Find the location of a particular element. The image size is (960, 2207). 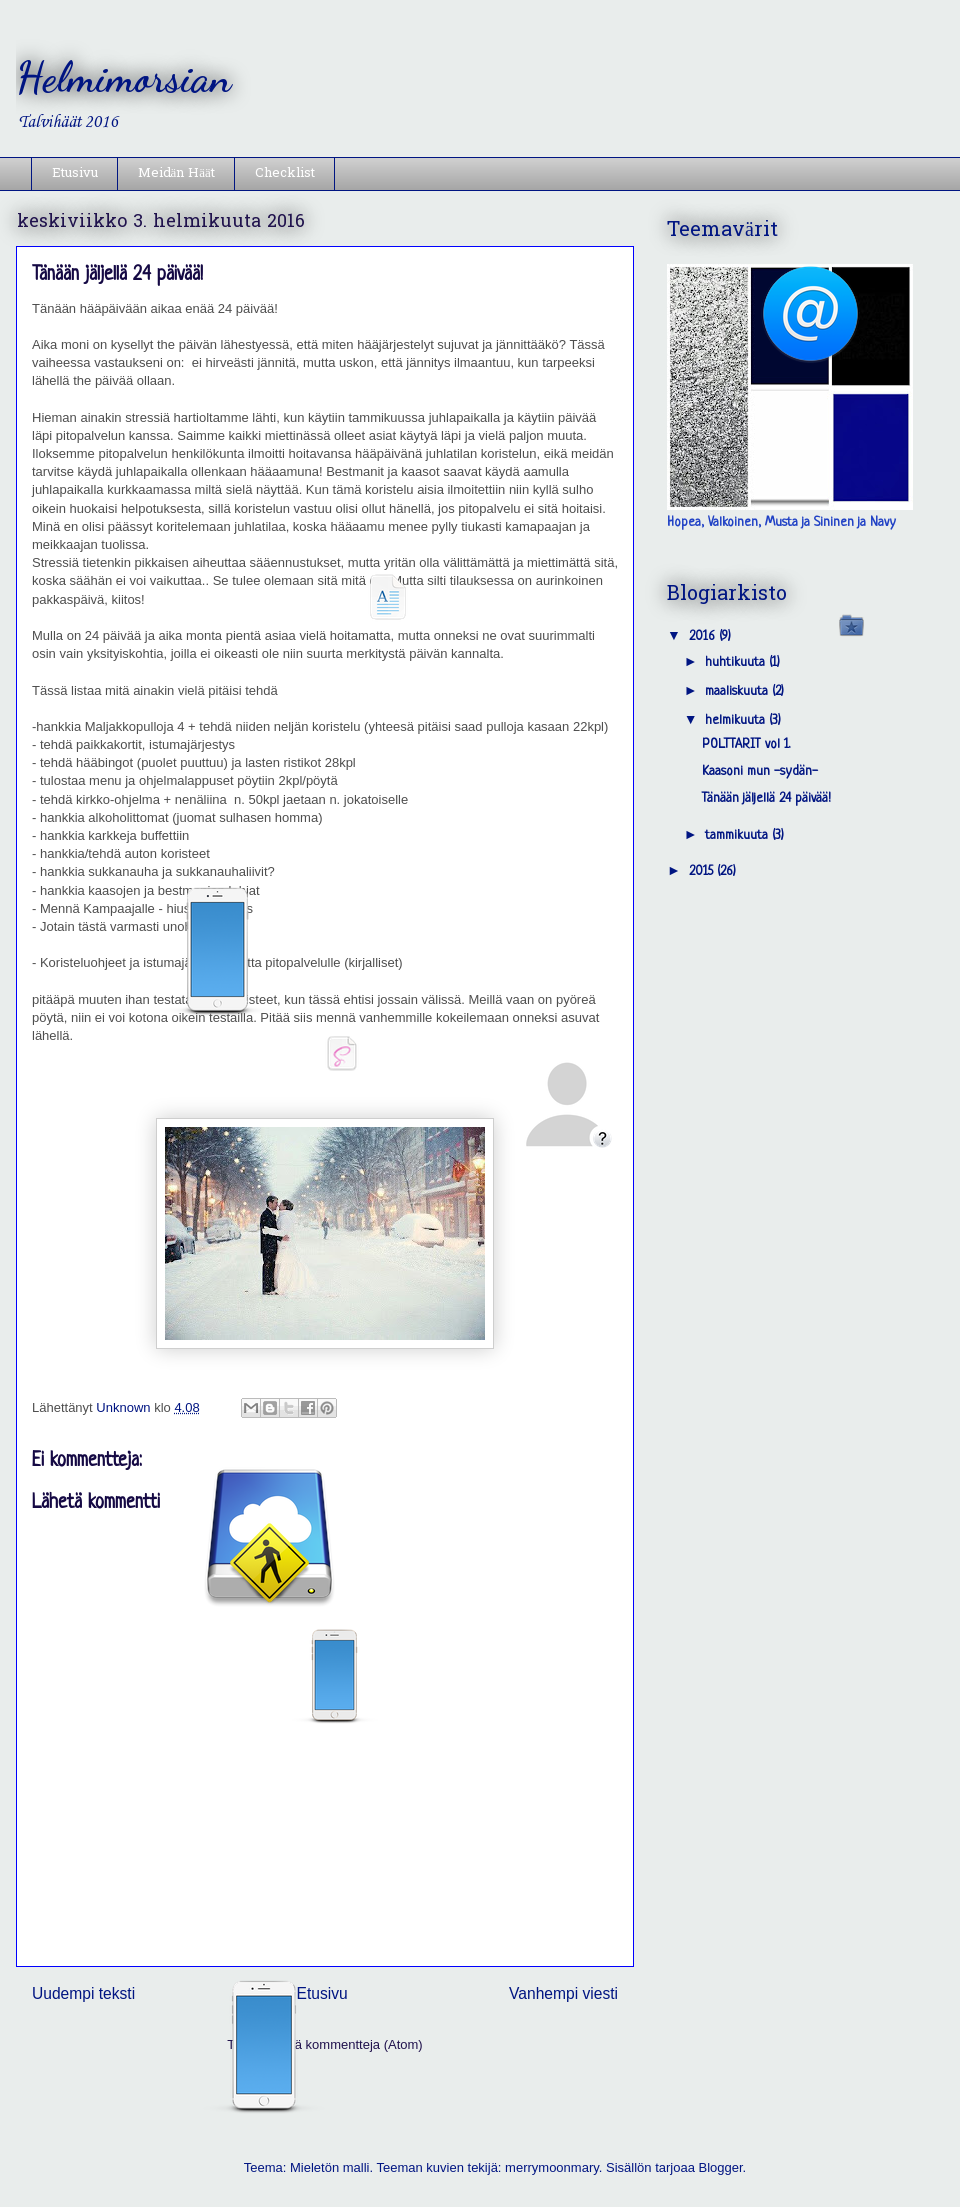

indicates a connected iPhone device is located at coordinates (264, 2047).